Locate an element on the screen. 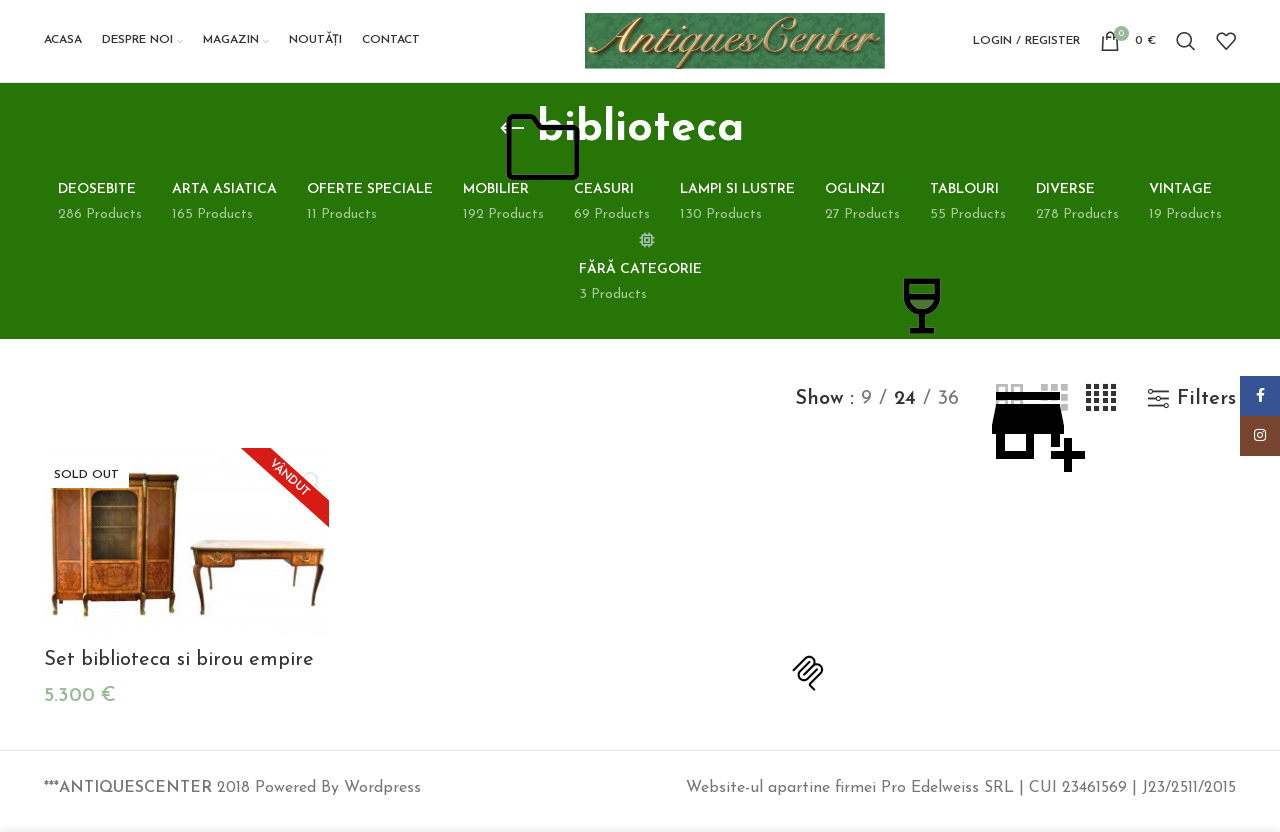  view system hardware information is located at coordinates (647, 240).